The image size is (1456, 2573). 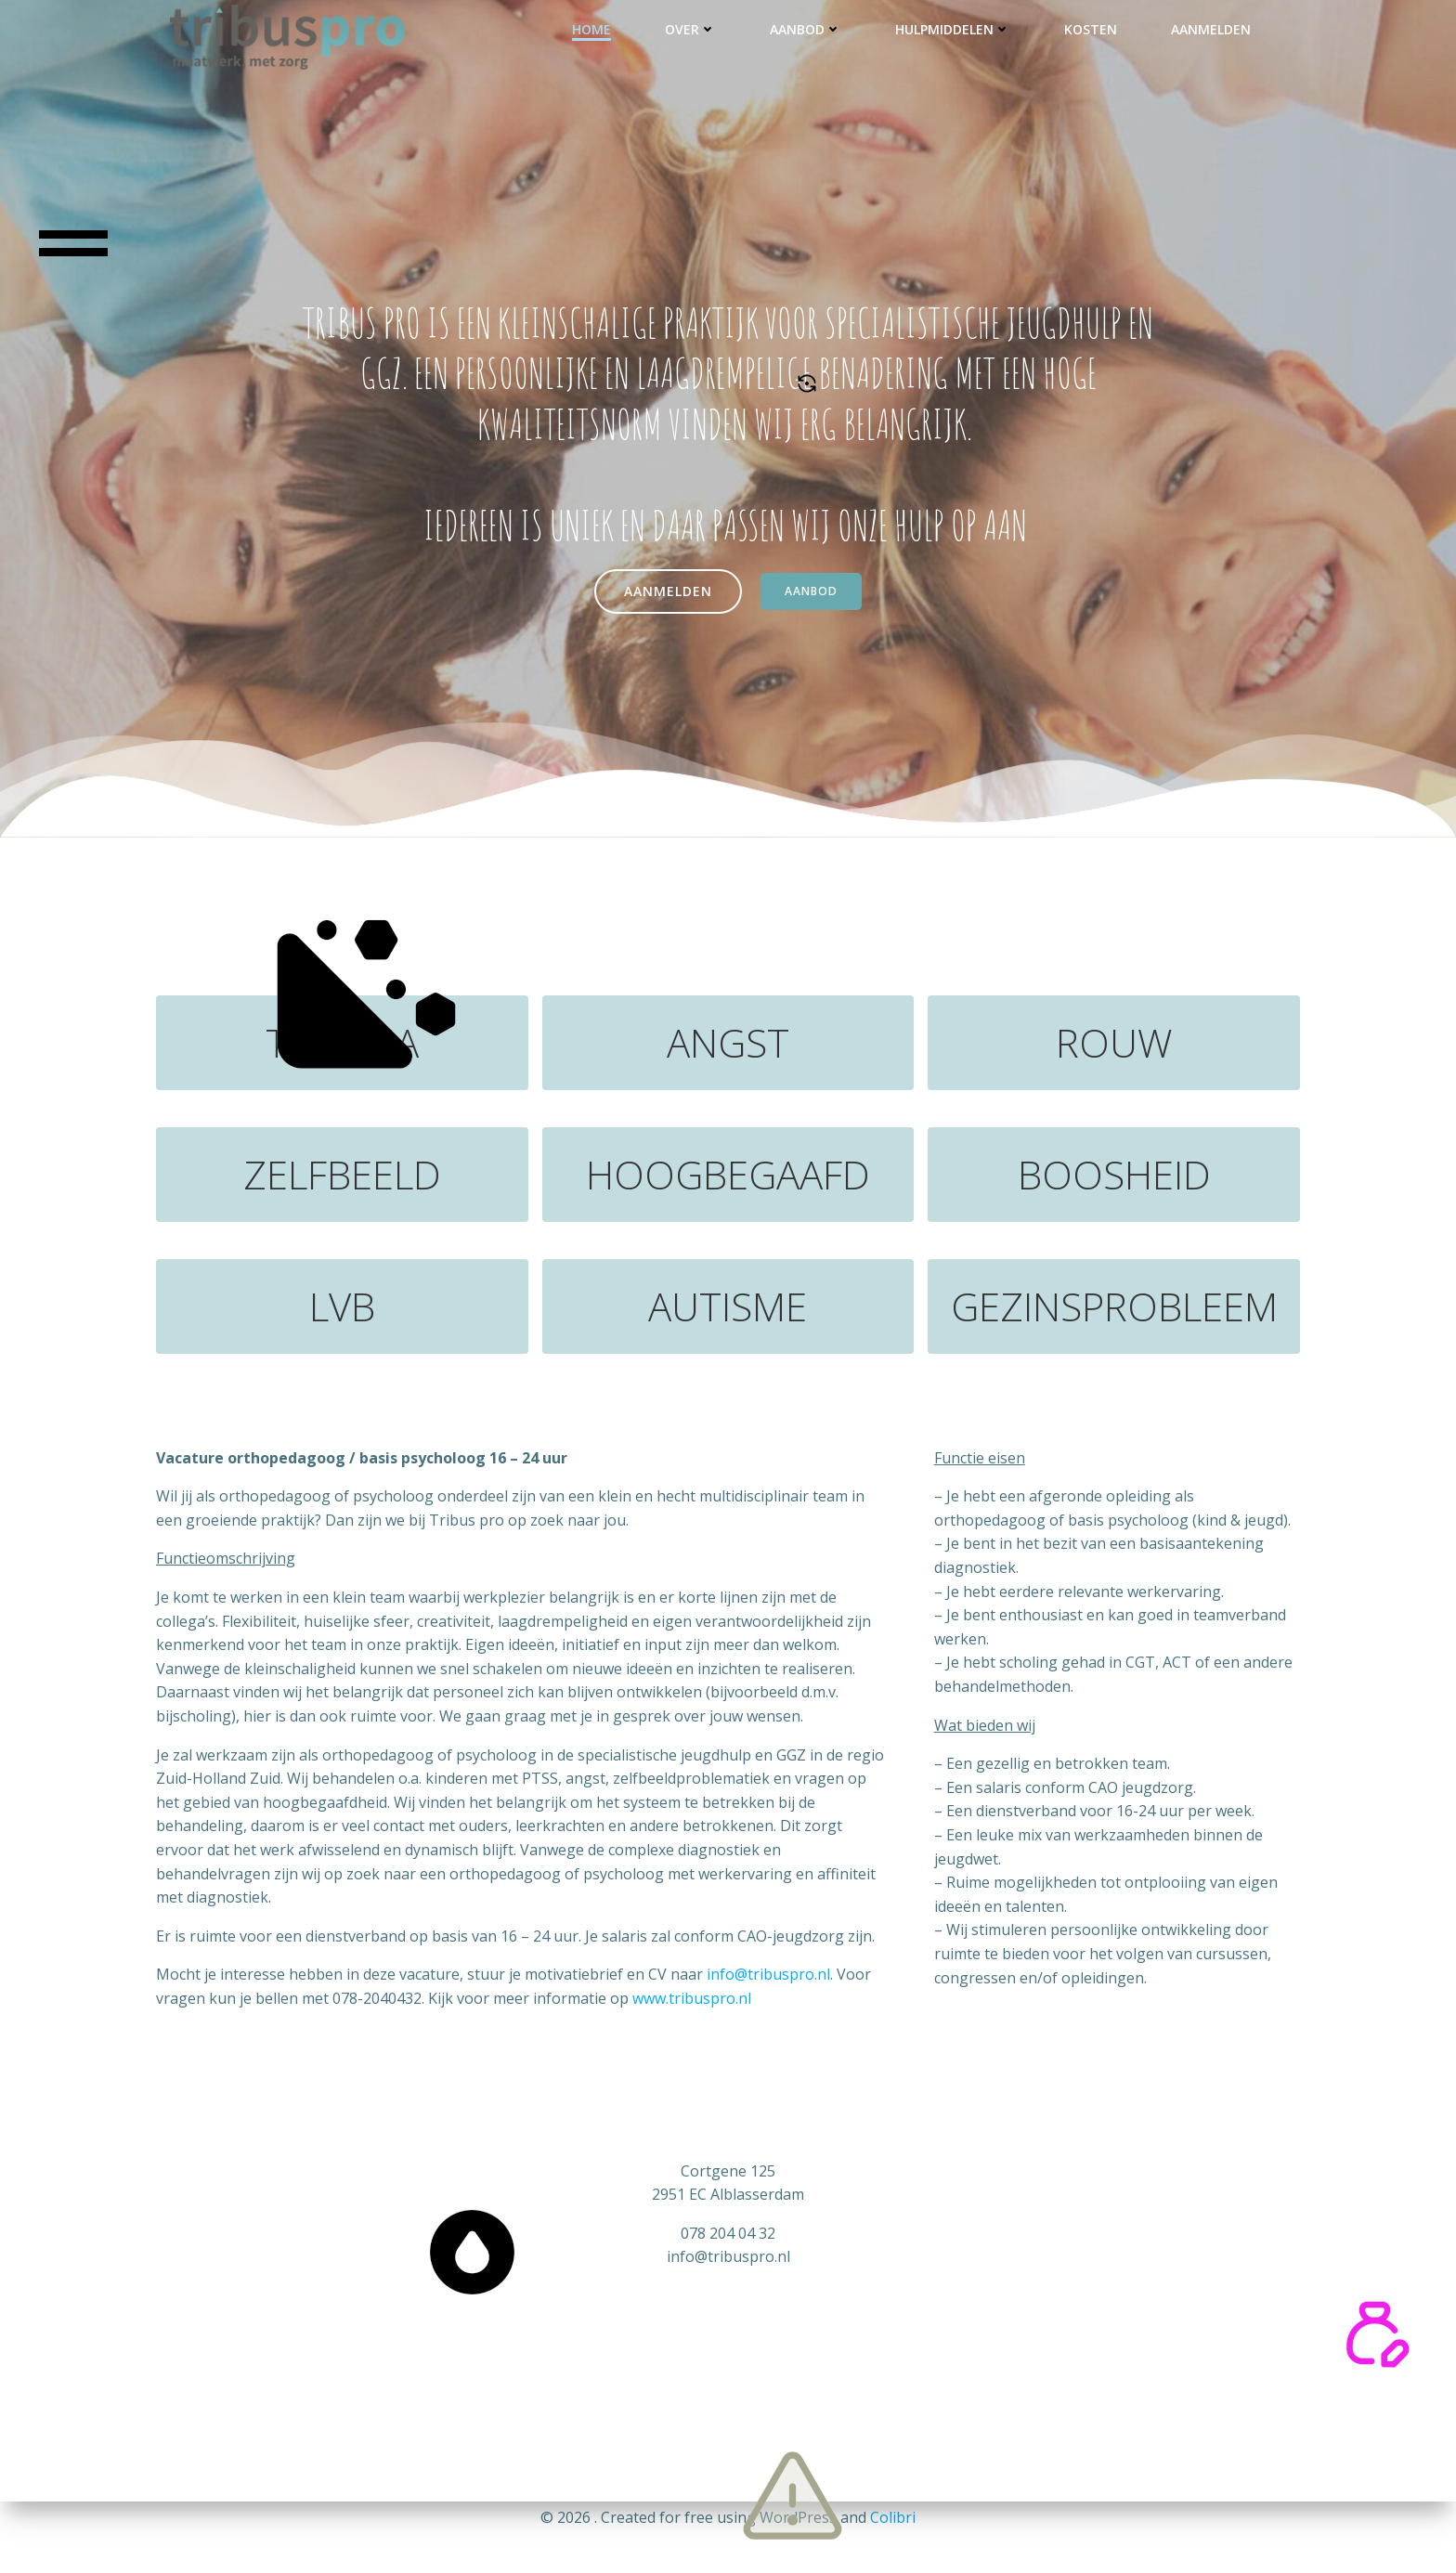 What do you see at coordinates (807, 383) in the screenshot?
I see `refresh or sync data` at bounding box center [807, 383].